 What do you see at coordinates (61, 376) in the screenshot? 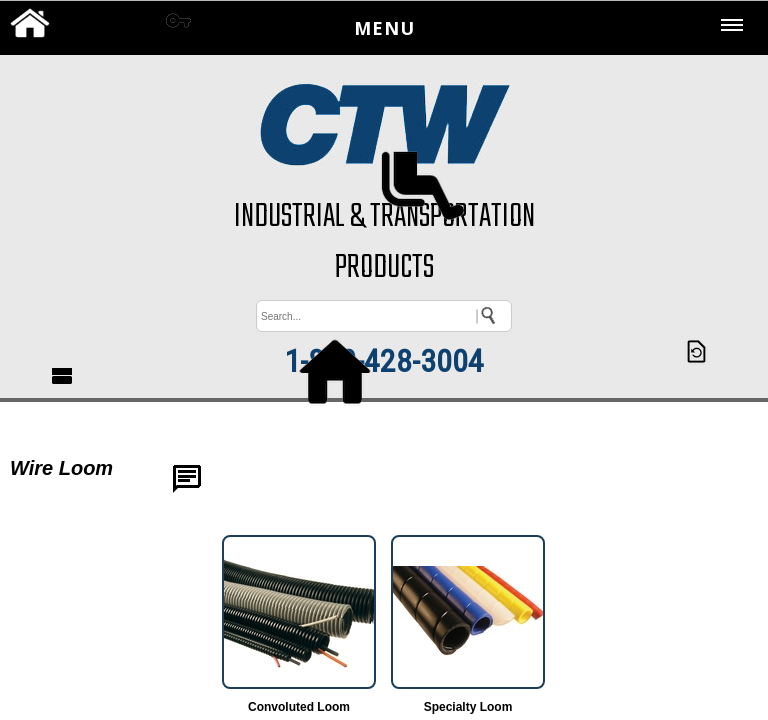
I see `switch to stream or list view` at bounding box center [61, 376].